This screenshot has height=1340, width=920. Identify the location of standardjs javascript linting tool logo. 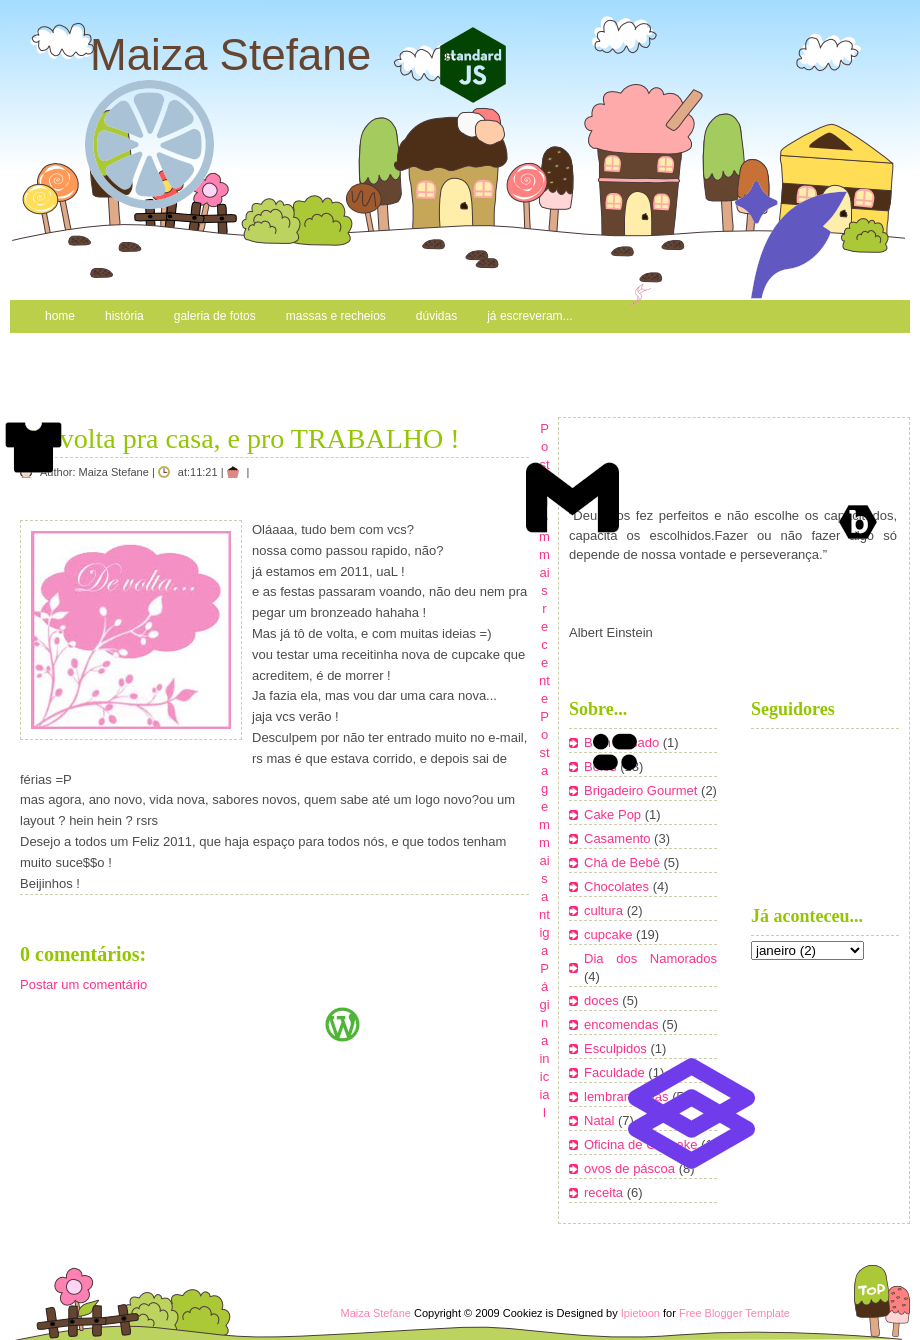
(473, 65).